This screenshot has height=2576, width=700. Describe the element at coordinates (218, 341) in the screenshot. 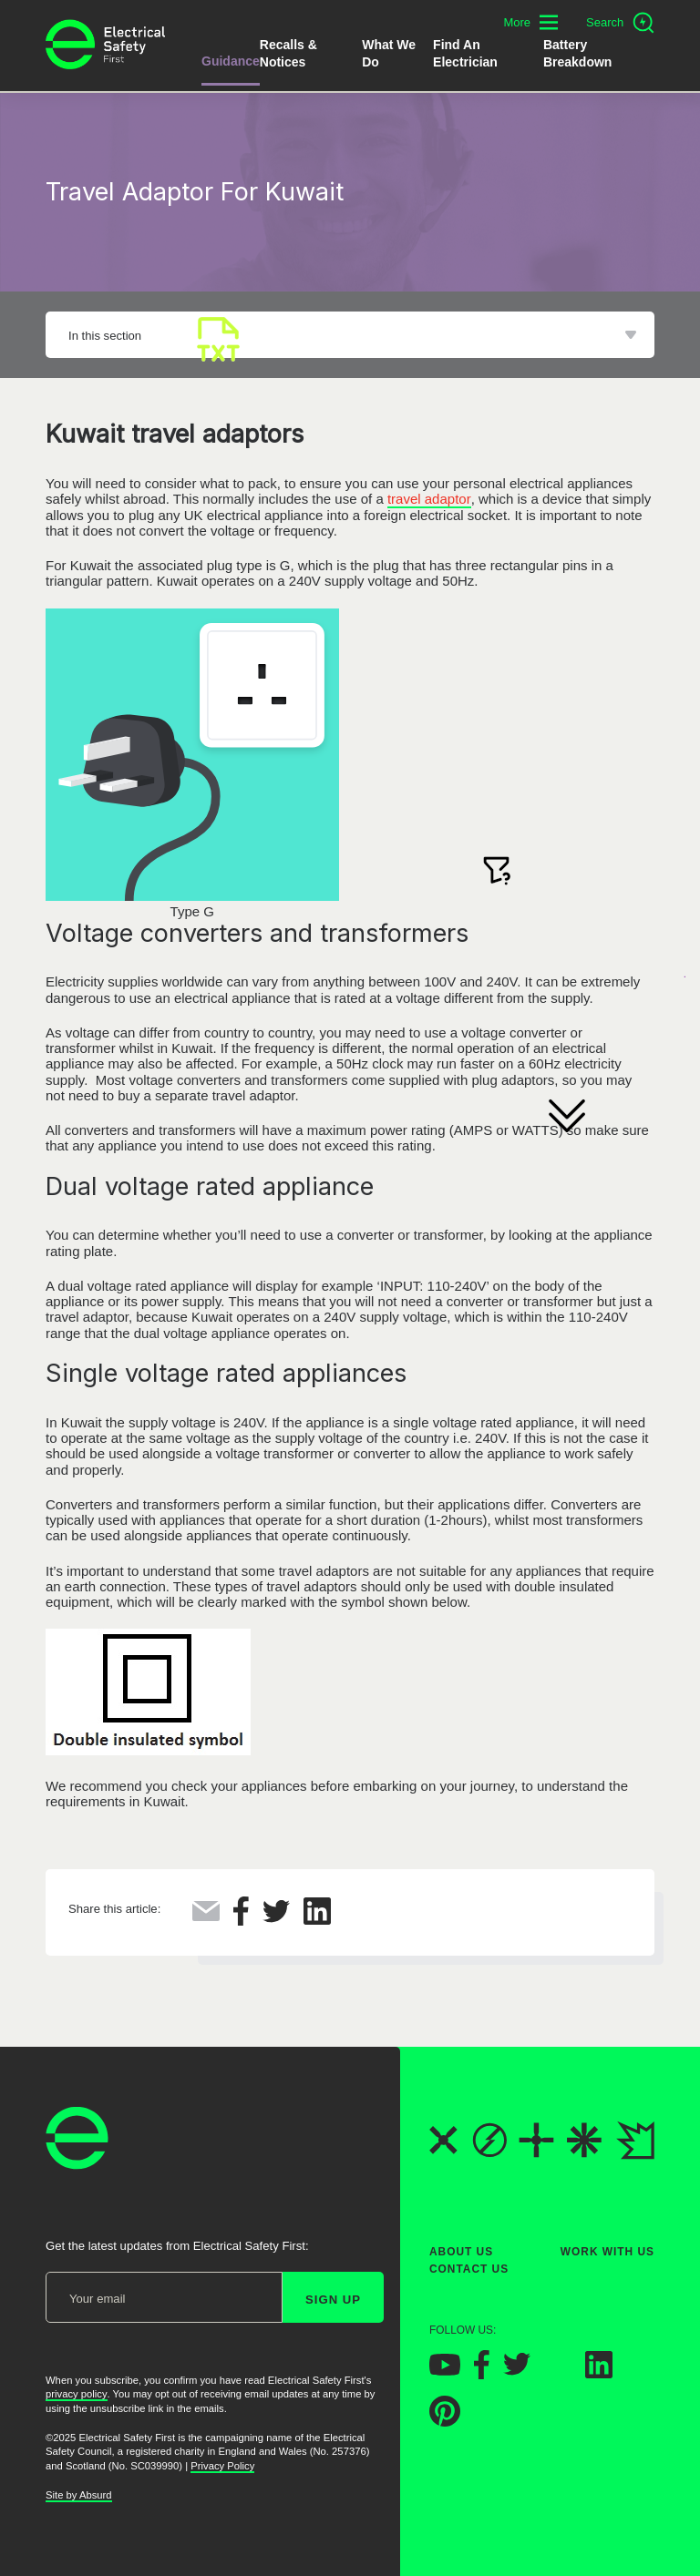

I see `open a text file` at that location.